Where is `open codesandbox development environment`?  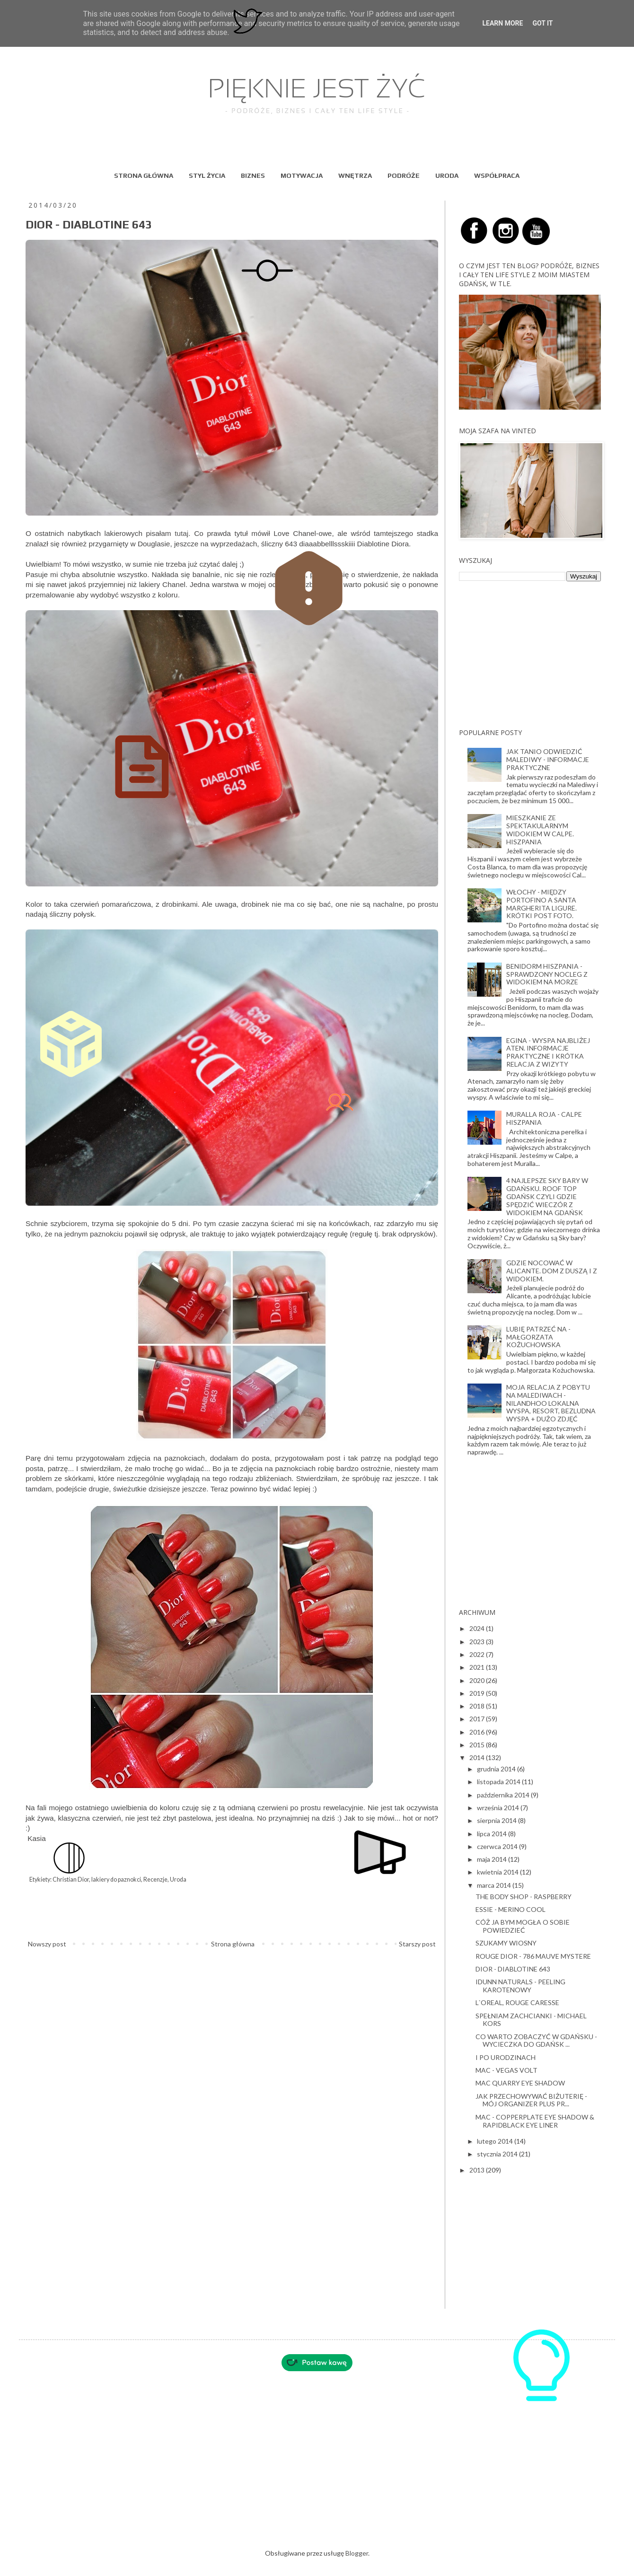
open codesandbox development environment is located at coordinates (71, 1044).